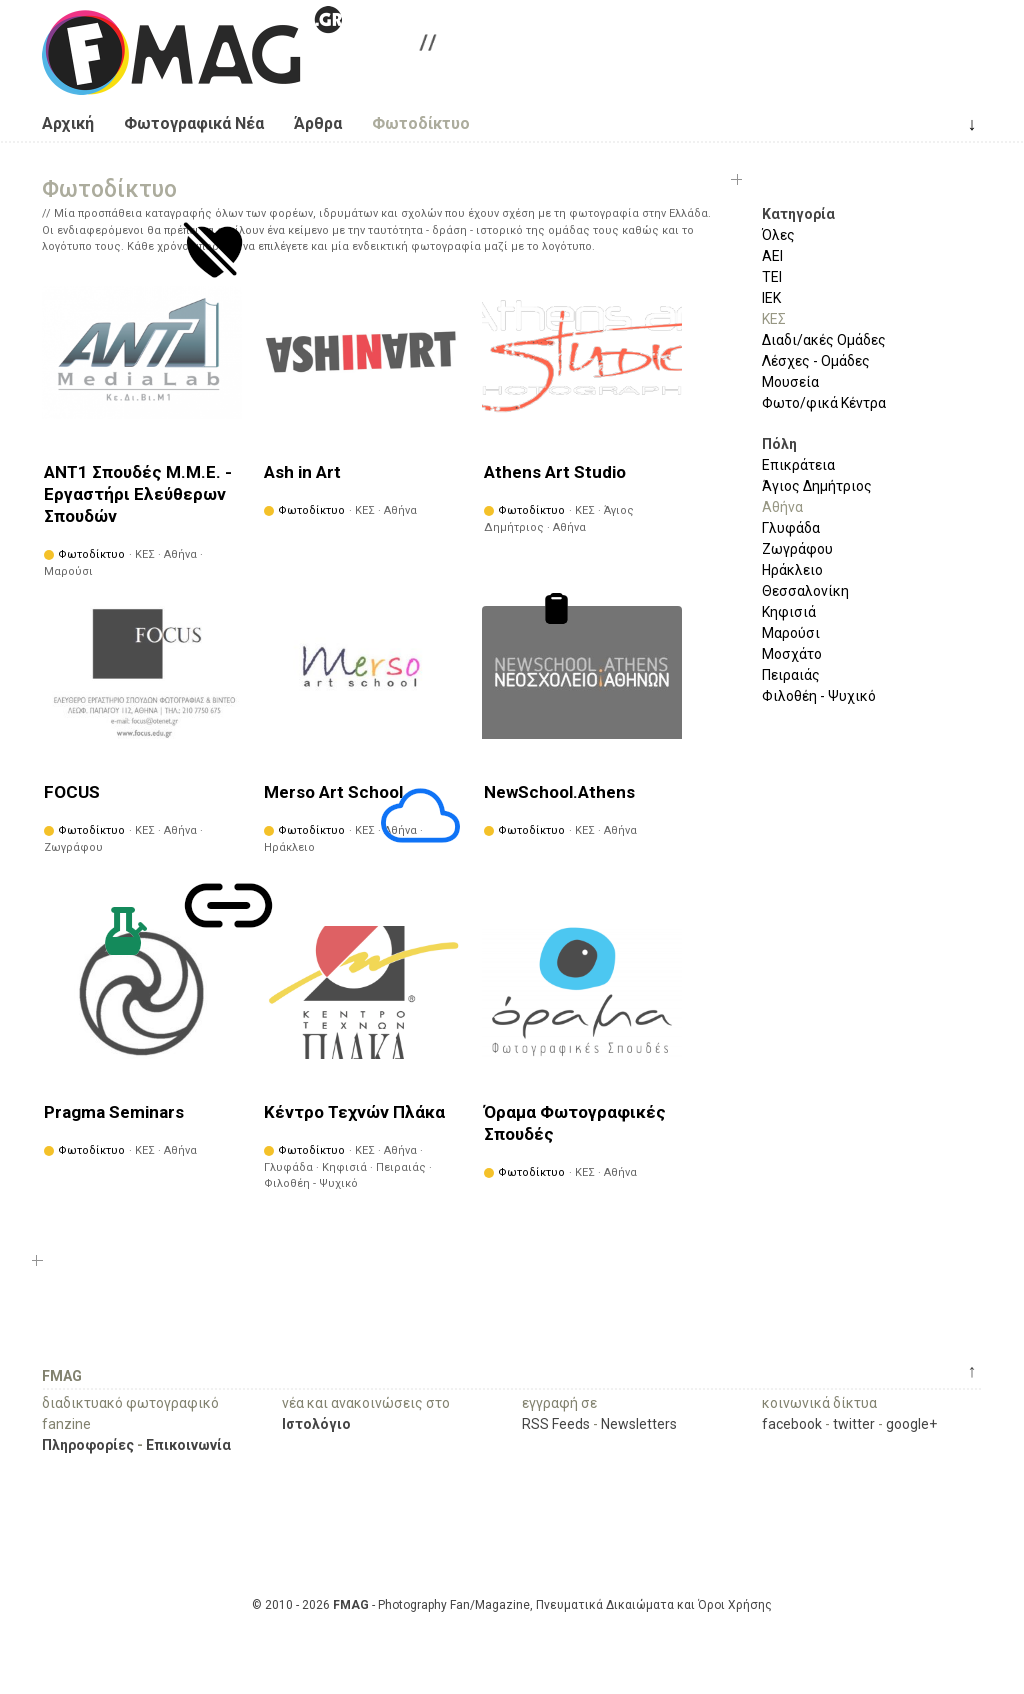  I want to click on remove from favorites, so click(213, 250).